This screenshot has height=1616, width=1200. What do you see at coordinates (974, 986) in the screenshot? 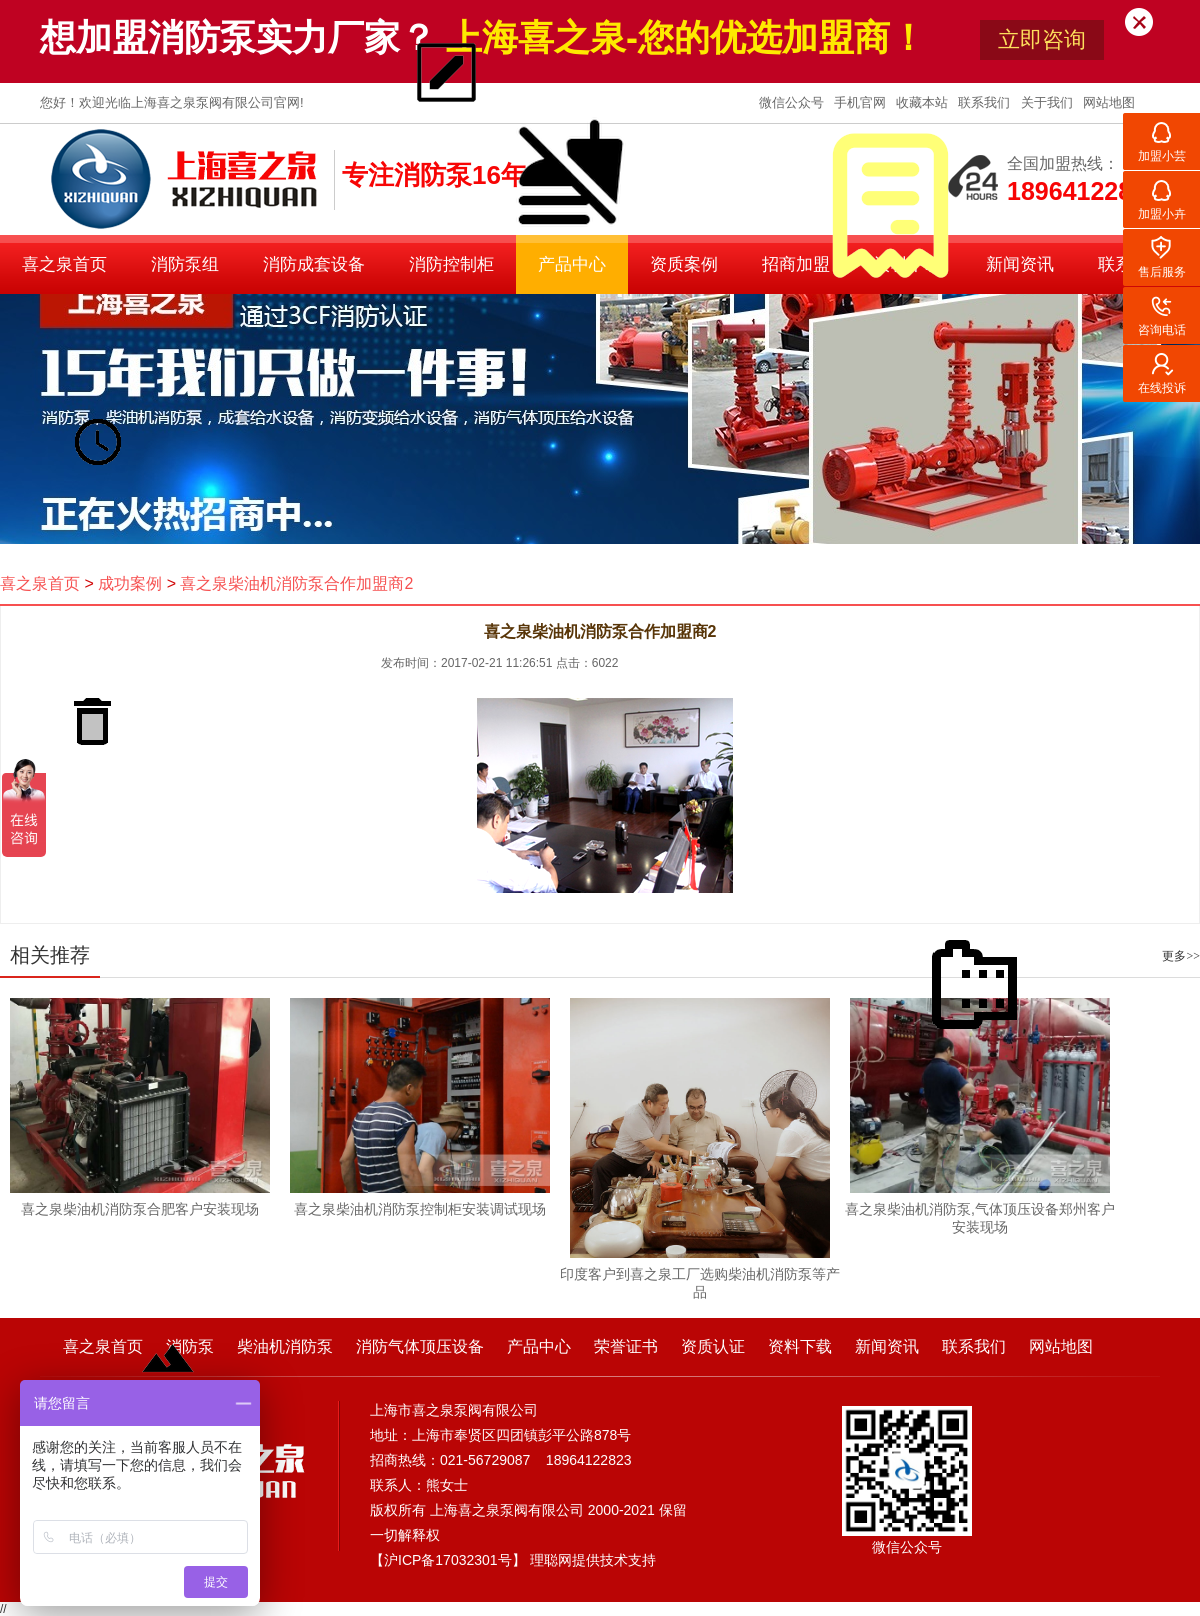
I see `view photos from camera roll` at bounding box center [974, 986].